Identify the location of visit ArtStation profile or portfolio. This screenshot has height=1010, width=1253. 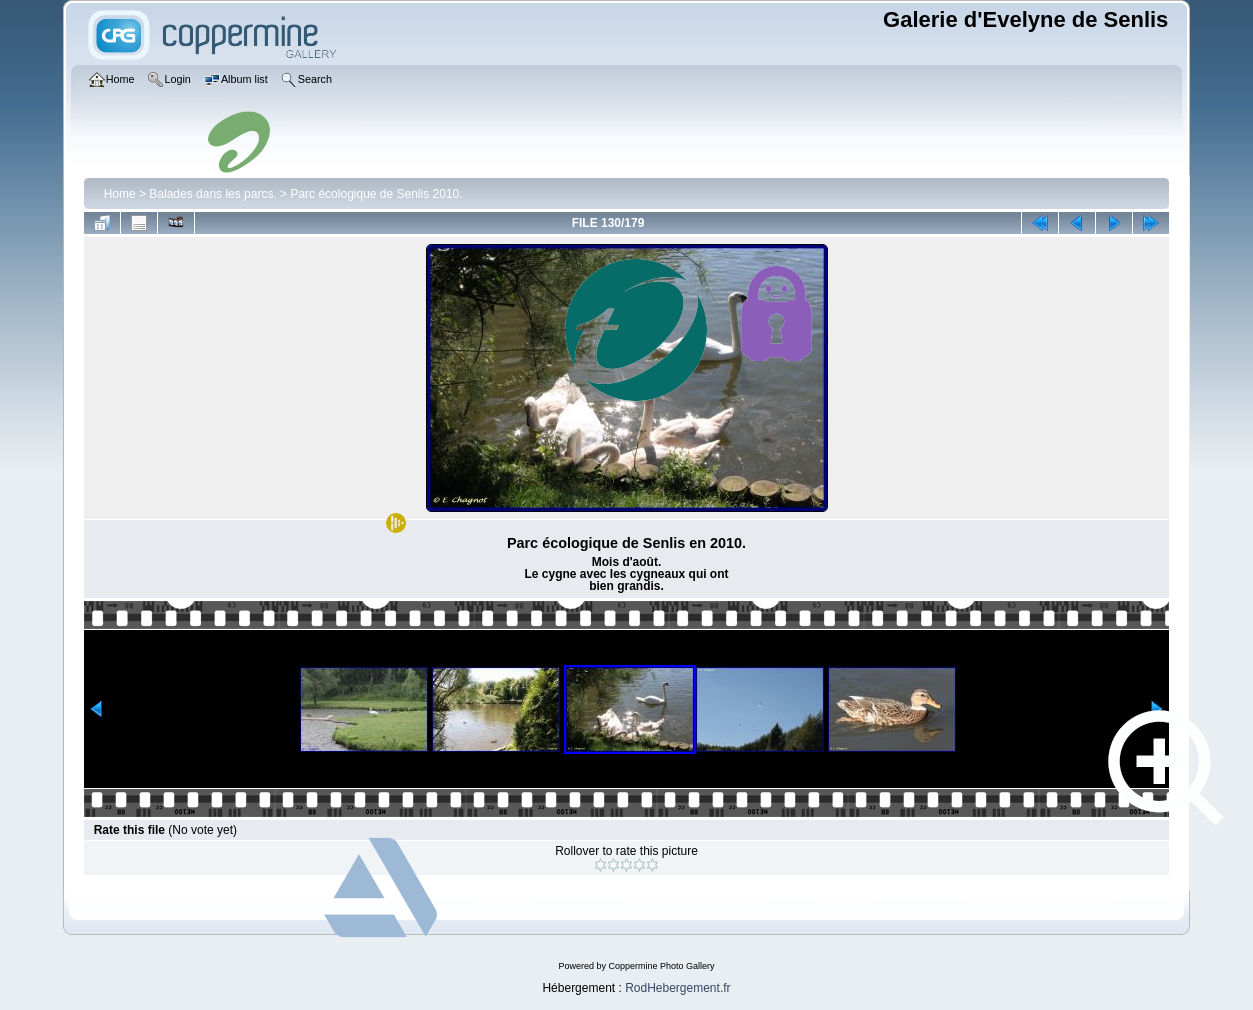
(380, 887).